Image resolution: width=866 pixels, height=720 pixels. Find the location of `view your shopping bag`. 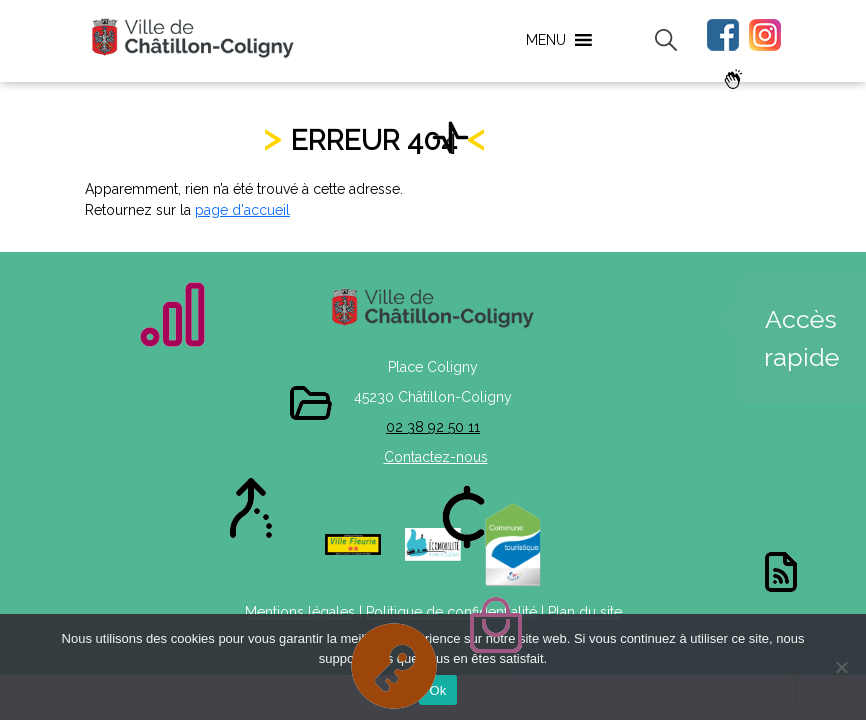

view your shopping bag is located at coordinates (496, 625).